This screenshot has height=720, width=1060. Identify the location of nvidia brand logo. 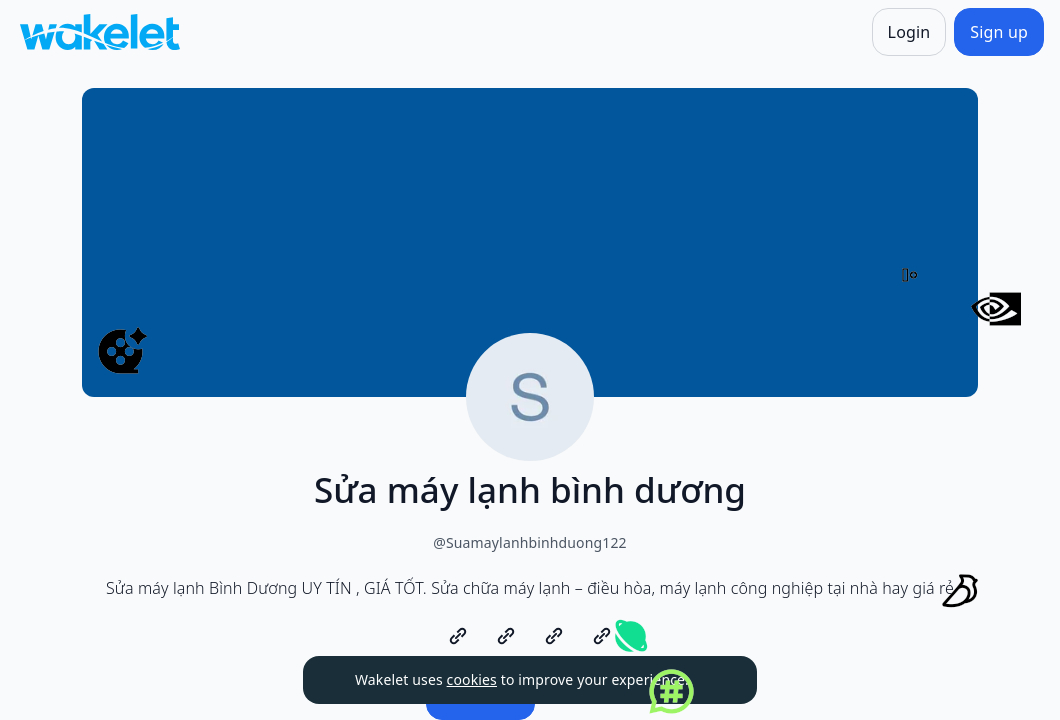
(996, 309).